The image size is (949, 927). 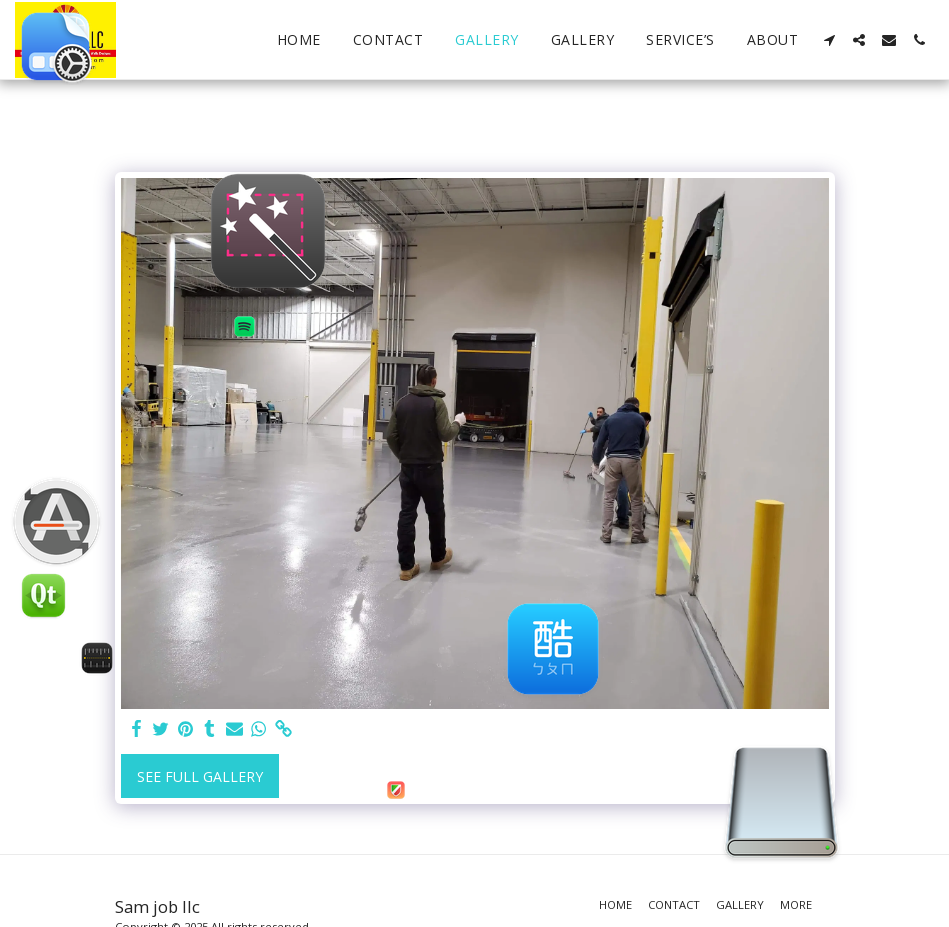 What do you see at coordinates (781, 803) in the screenshot?
I see `access removable storage device` at bounding box center [781, 803].